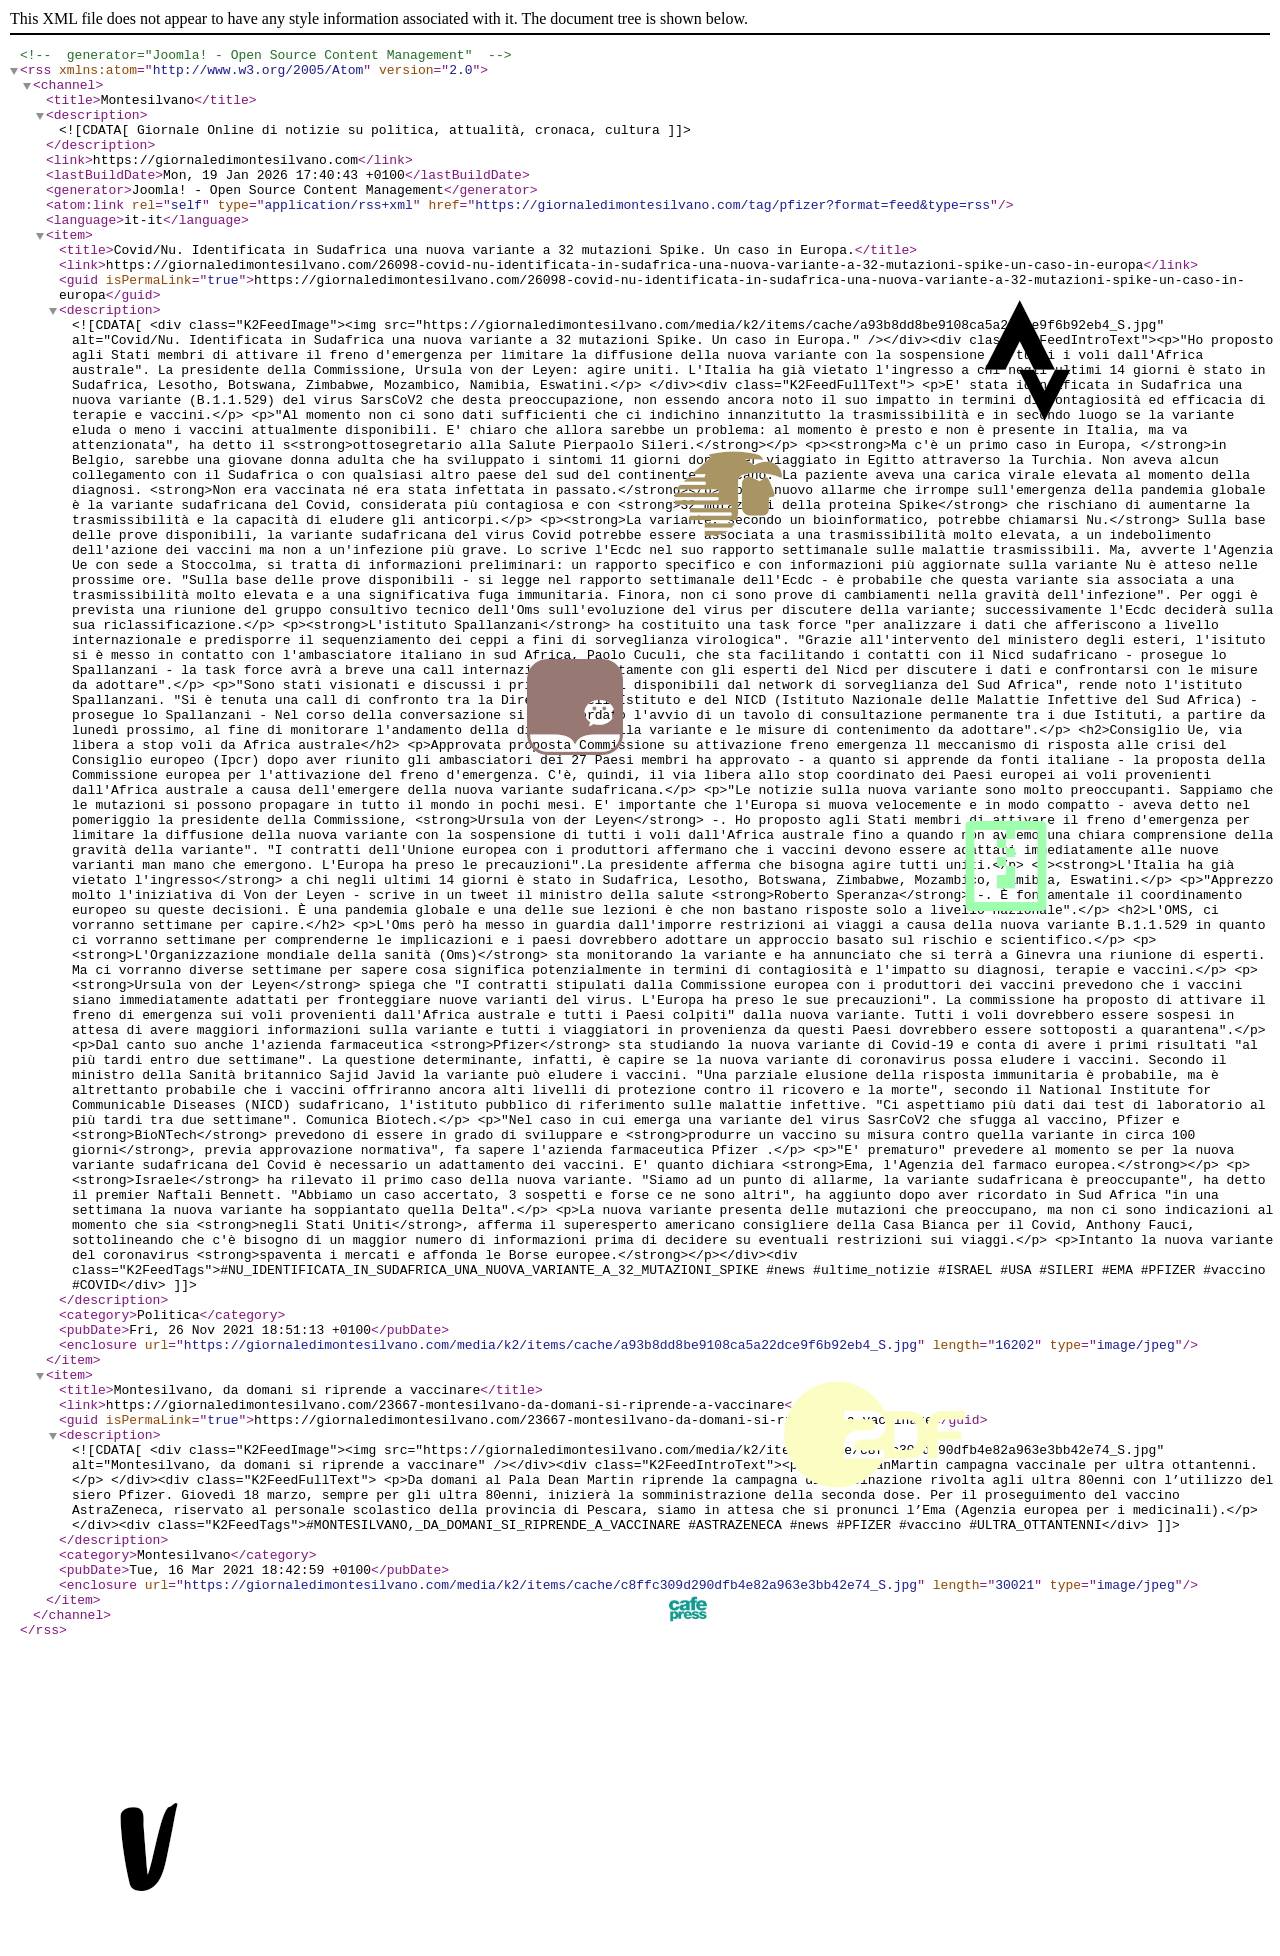  Describe the element at coordinates (575, 707) in the screenshot. I see `open the WeRead app` at that location.